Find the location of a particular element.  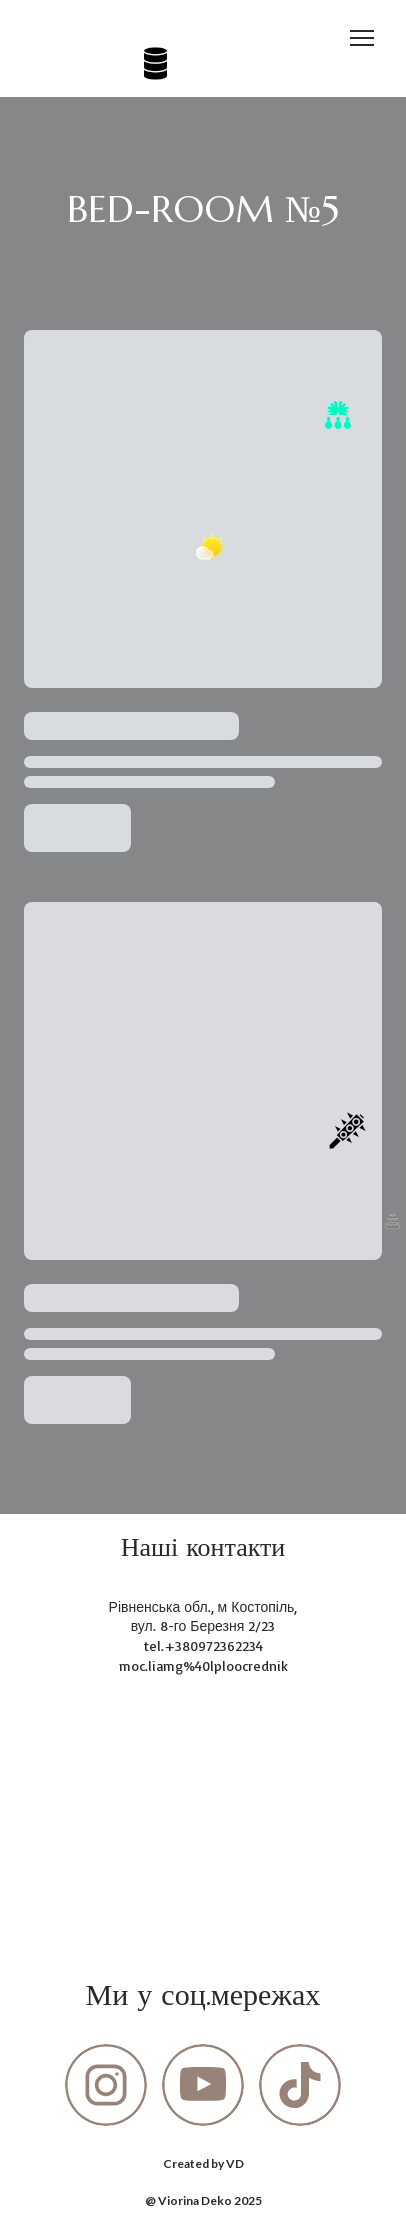

indicates partly cloudy weather conditions is located at coordinates (211, 547).